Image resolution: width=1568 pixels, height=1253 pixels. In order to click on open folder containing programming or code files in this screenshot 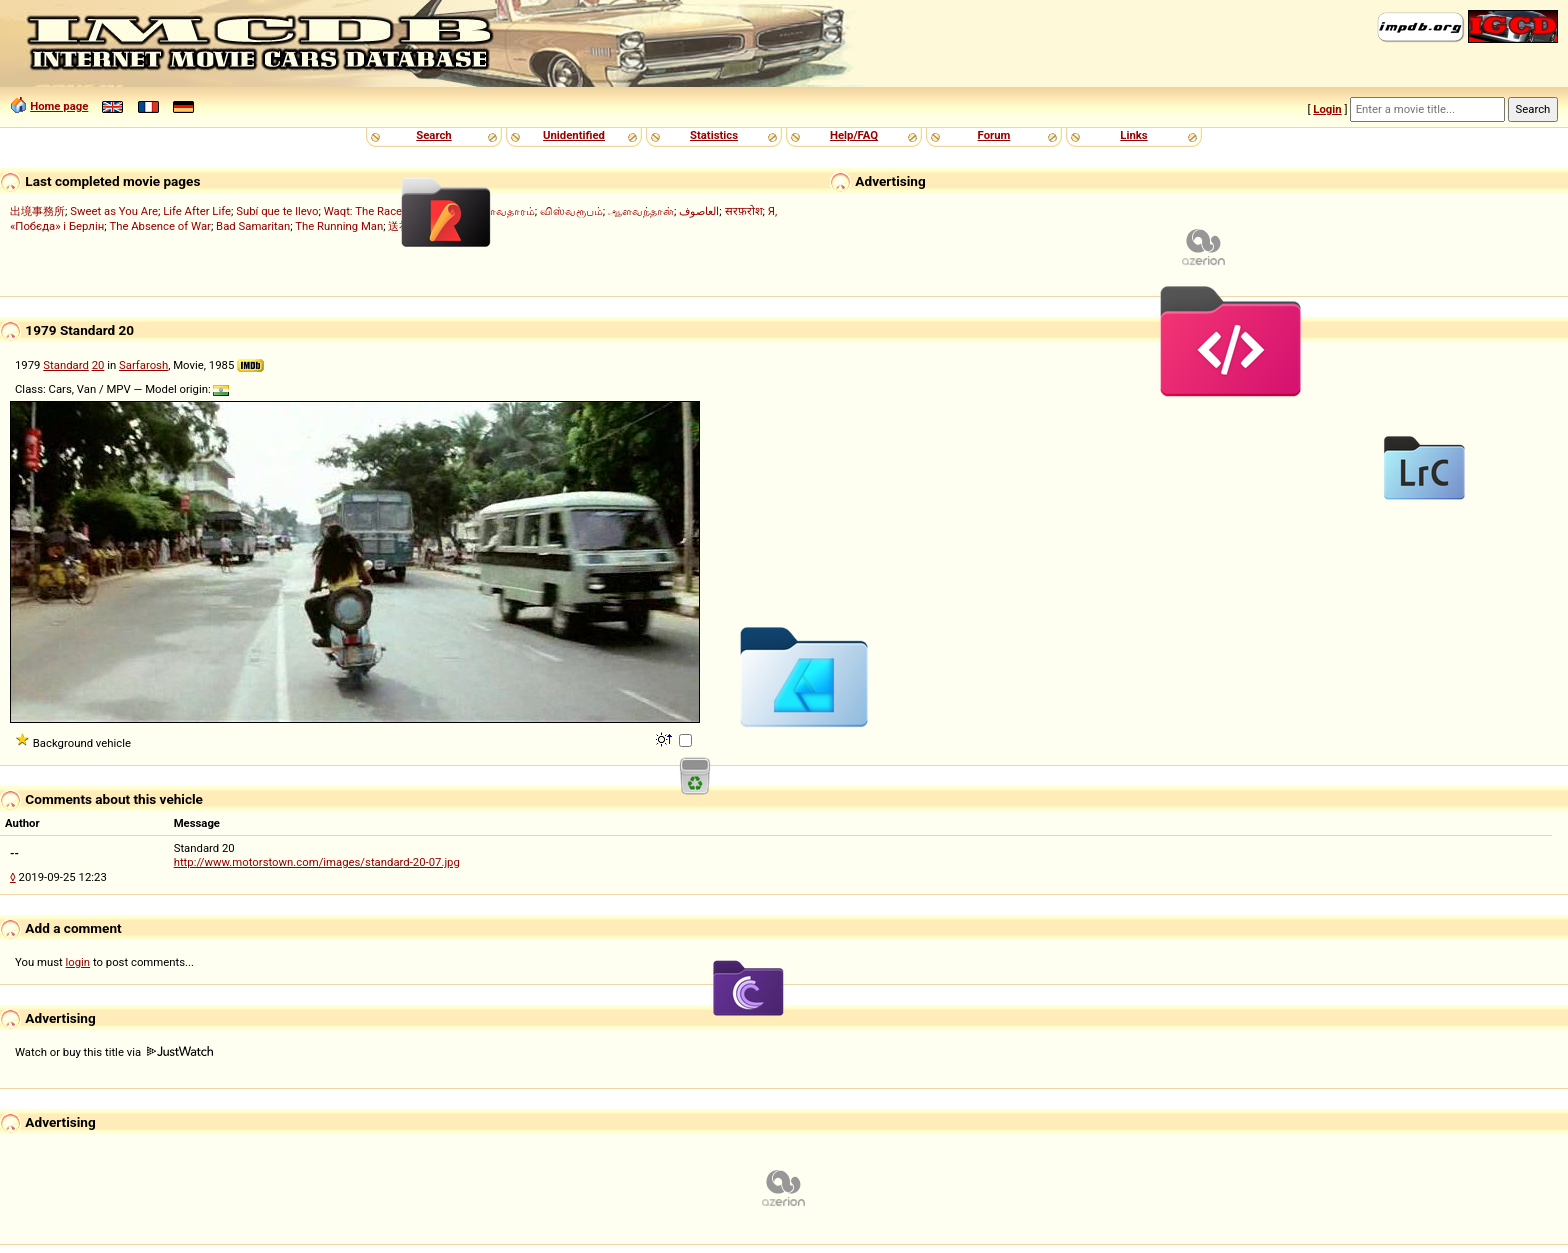, I will do `click(1230, 345)`.